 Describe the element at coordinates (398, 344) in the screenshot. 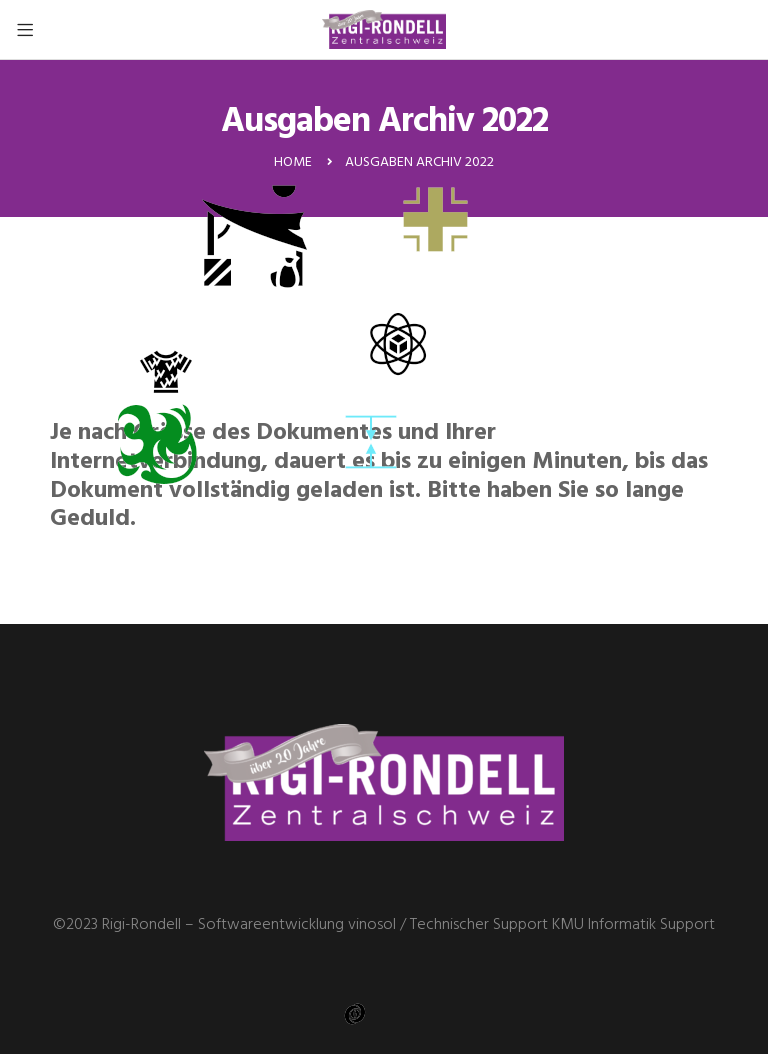

I see `access materials science or chemistry resources` at that location.